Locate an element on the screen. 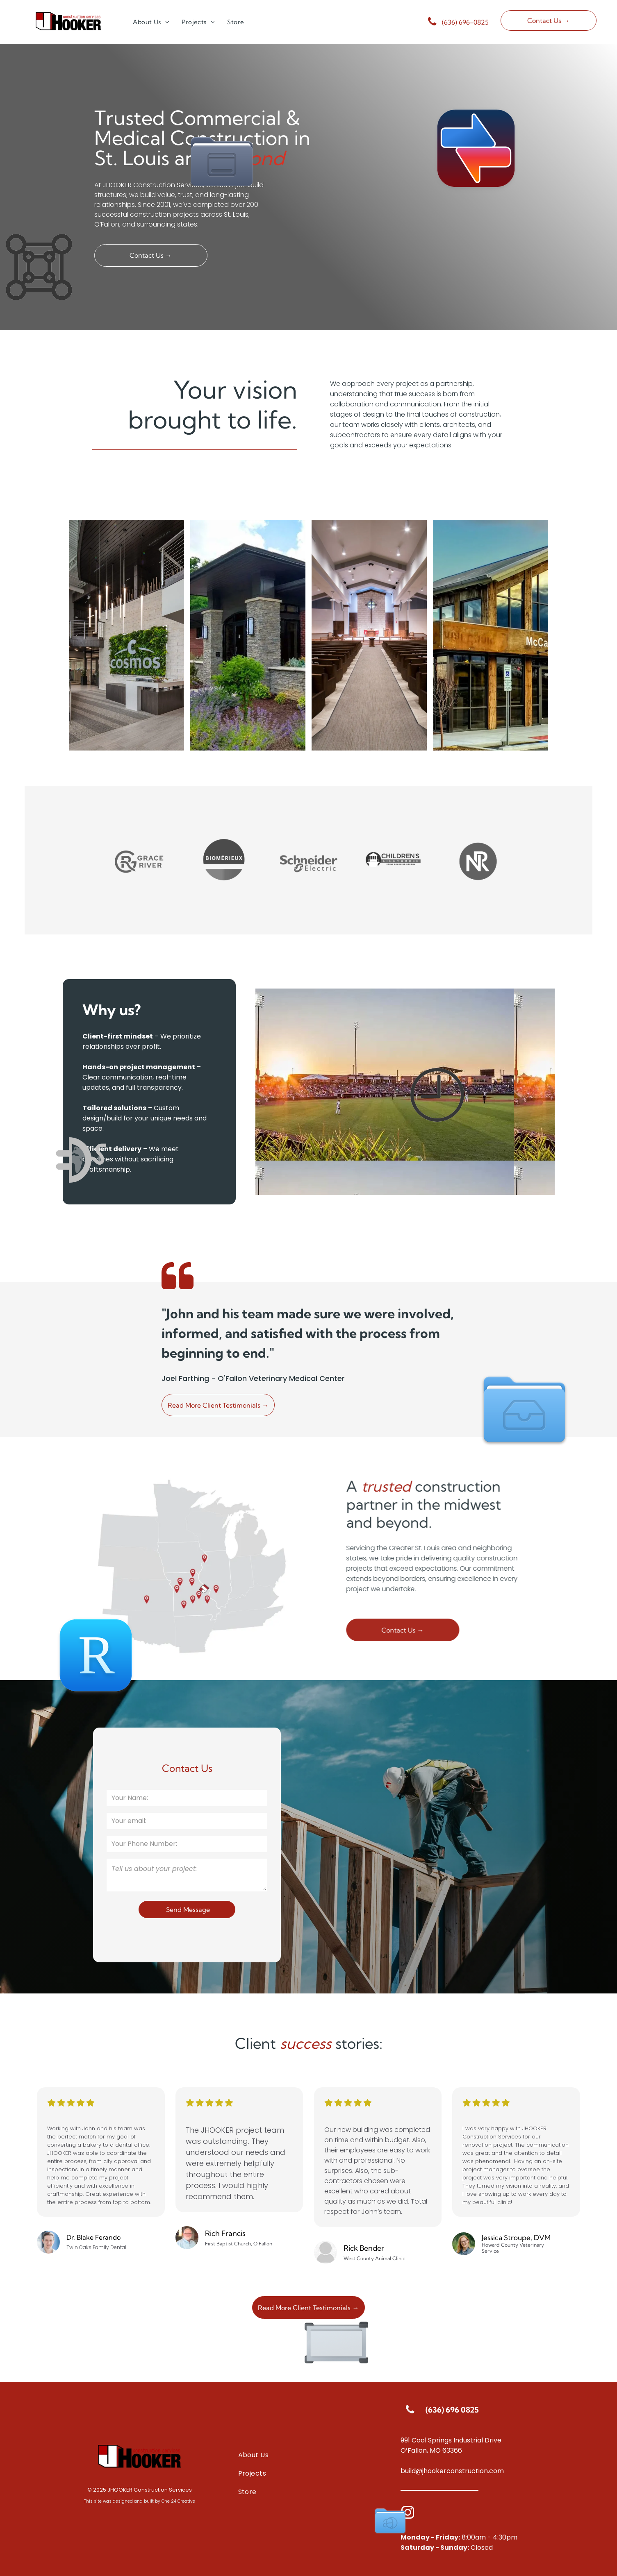 Image resolution: width=617 pixels, height=2576 pixels. open escambo currency or unit converter app is located at coordinates (476, 148).